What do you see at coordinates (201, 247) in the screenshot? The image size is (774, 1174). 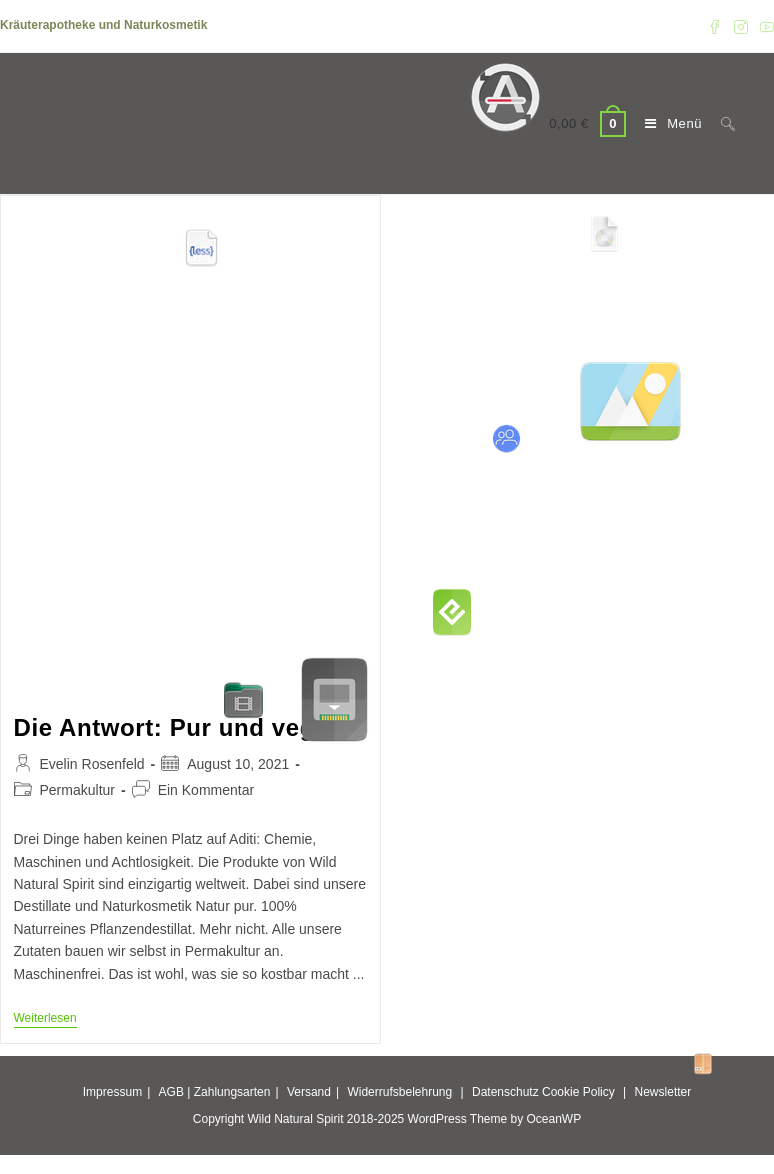 I see `a LESS stylesheet file` at bounding box center [201, 247].